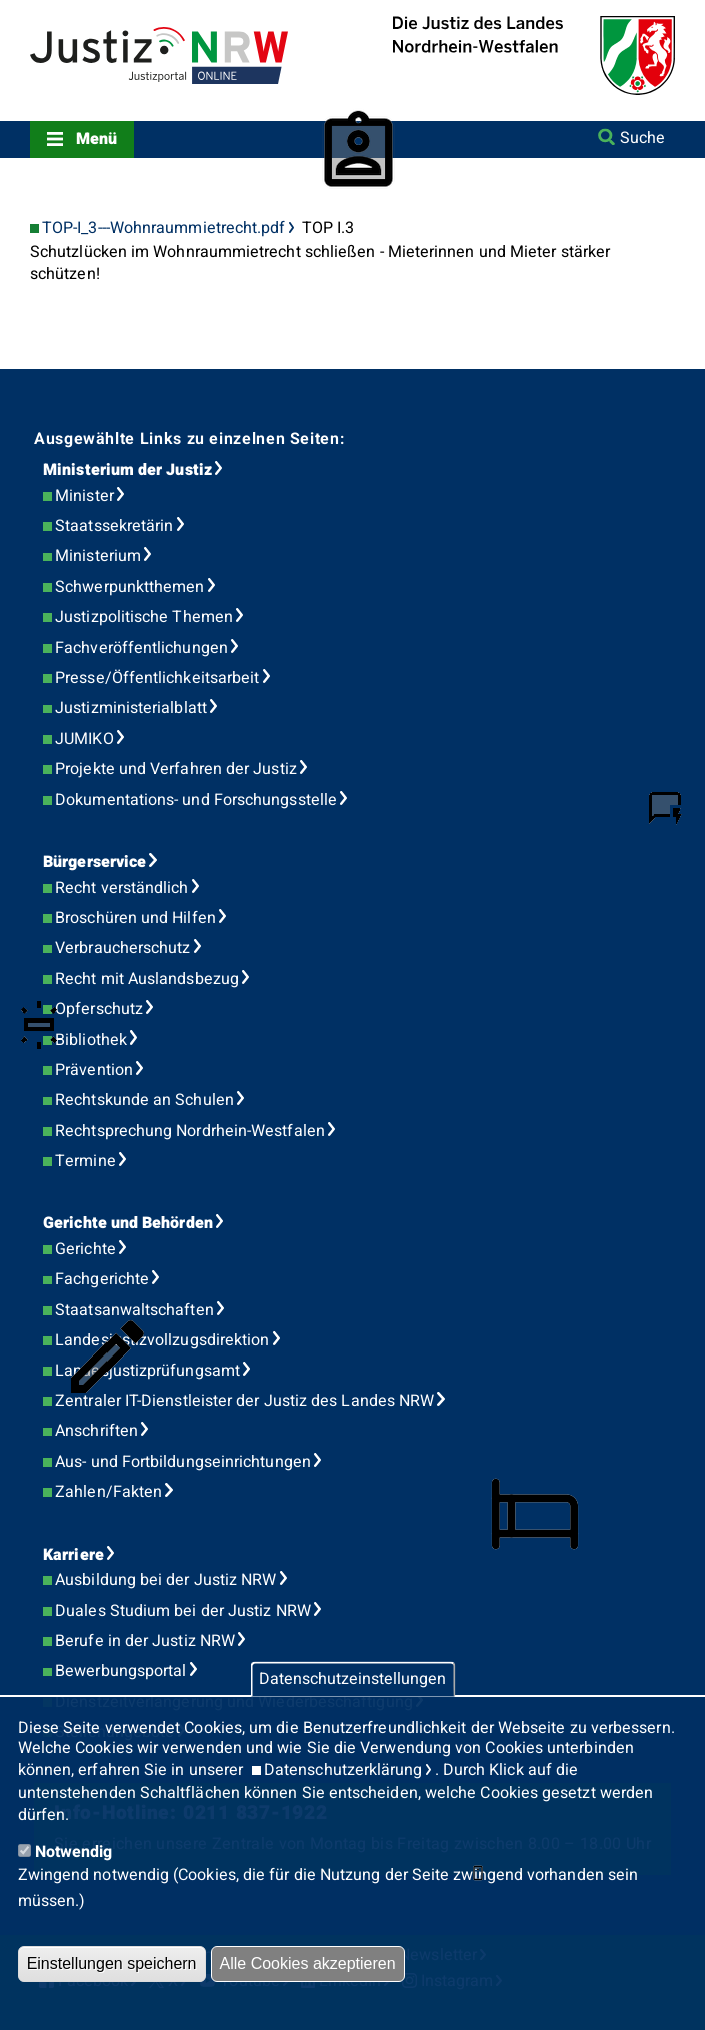  What do you see at coordinates (107, 1356) in the screenshot?
I see `edit or compose new content` at bounding box center [107, 1356].